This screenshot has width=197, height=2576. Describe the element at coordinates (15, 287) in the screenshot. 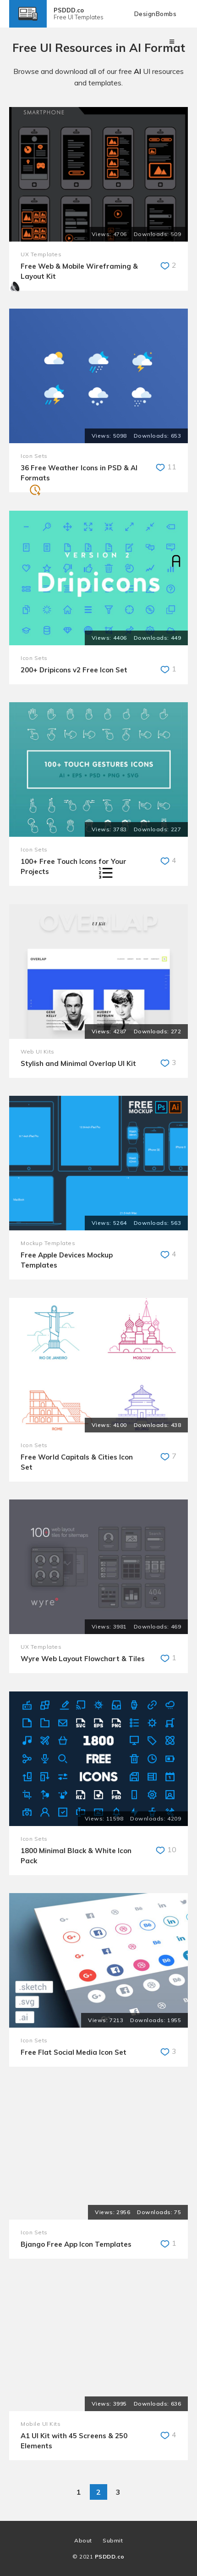

I see `adjust speaker or audio output settings` at that location.